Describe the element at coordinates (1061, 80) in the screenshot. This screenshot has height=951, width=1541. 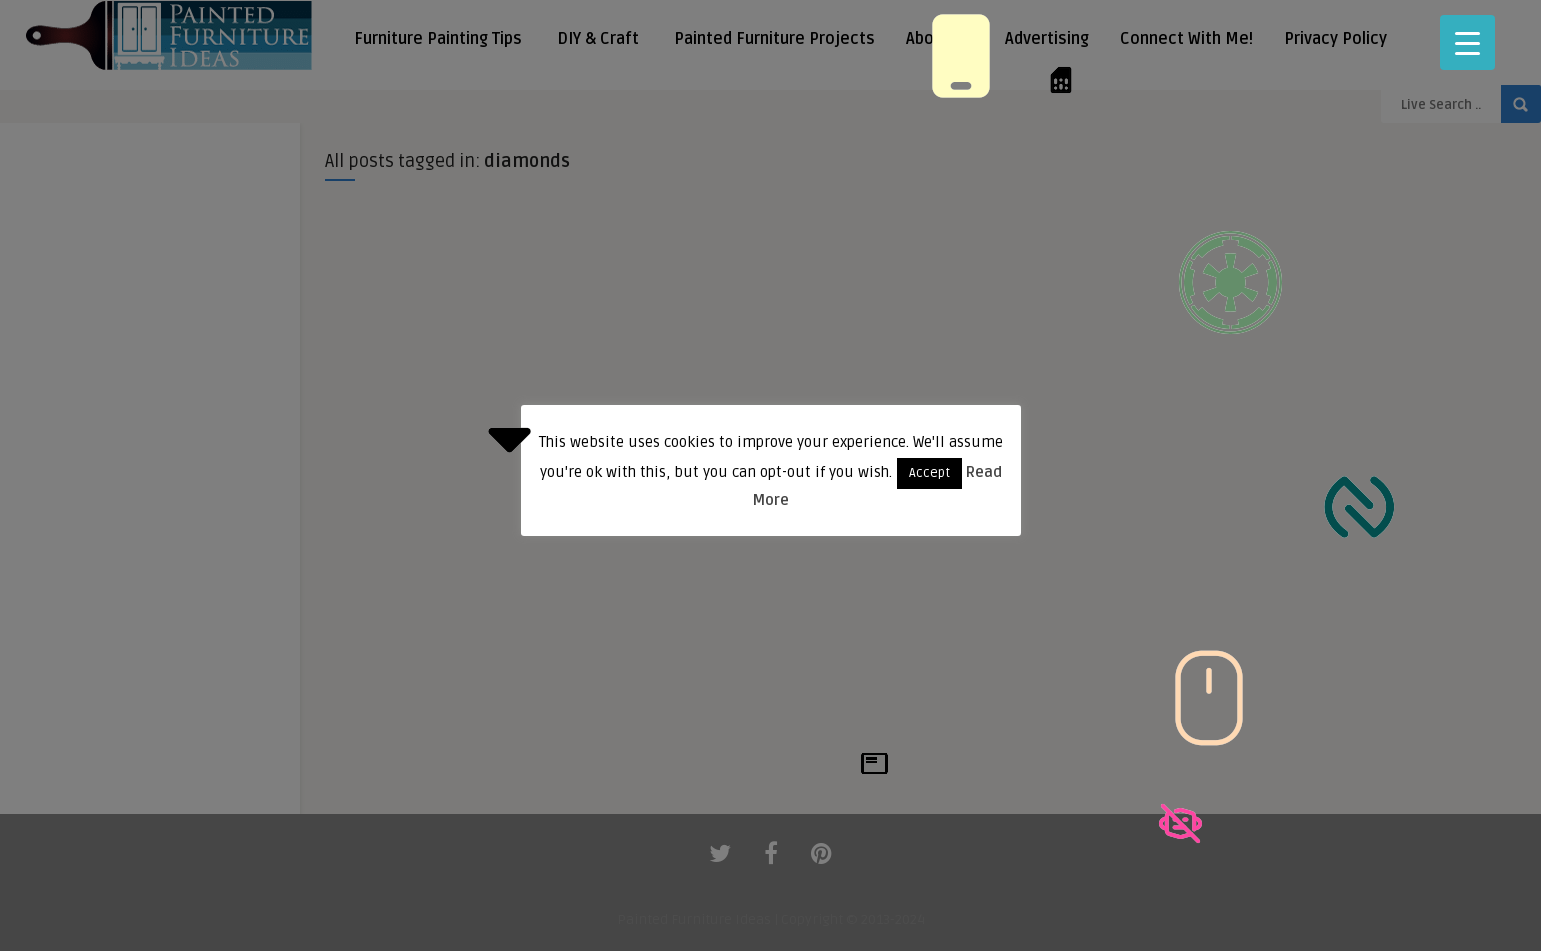
I see `manage sim card settings` at that location.